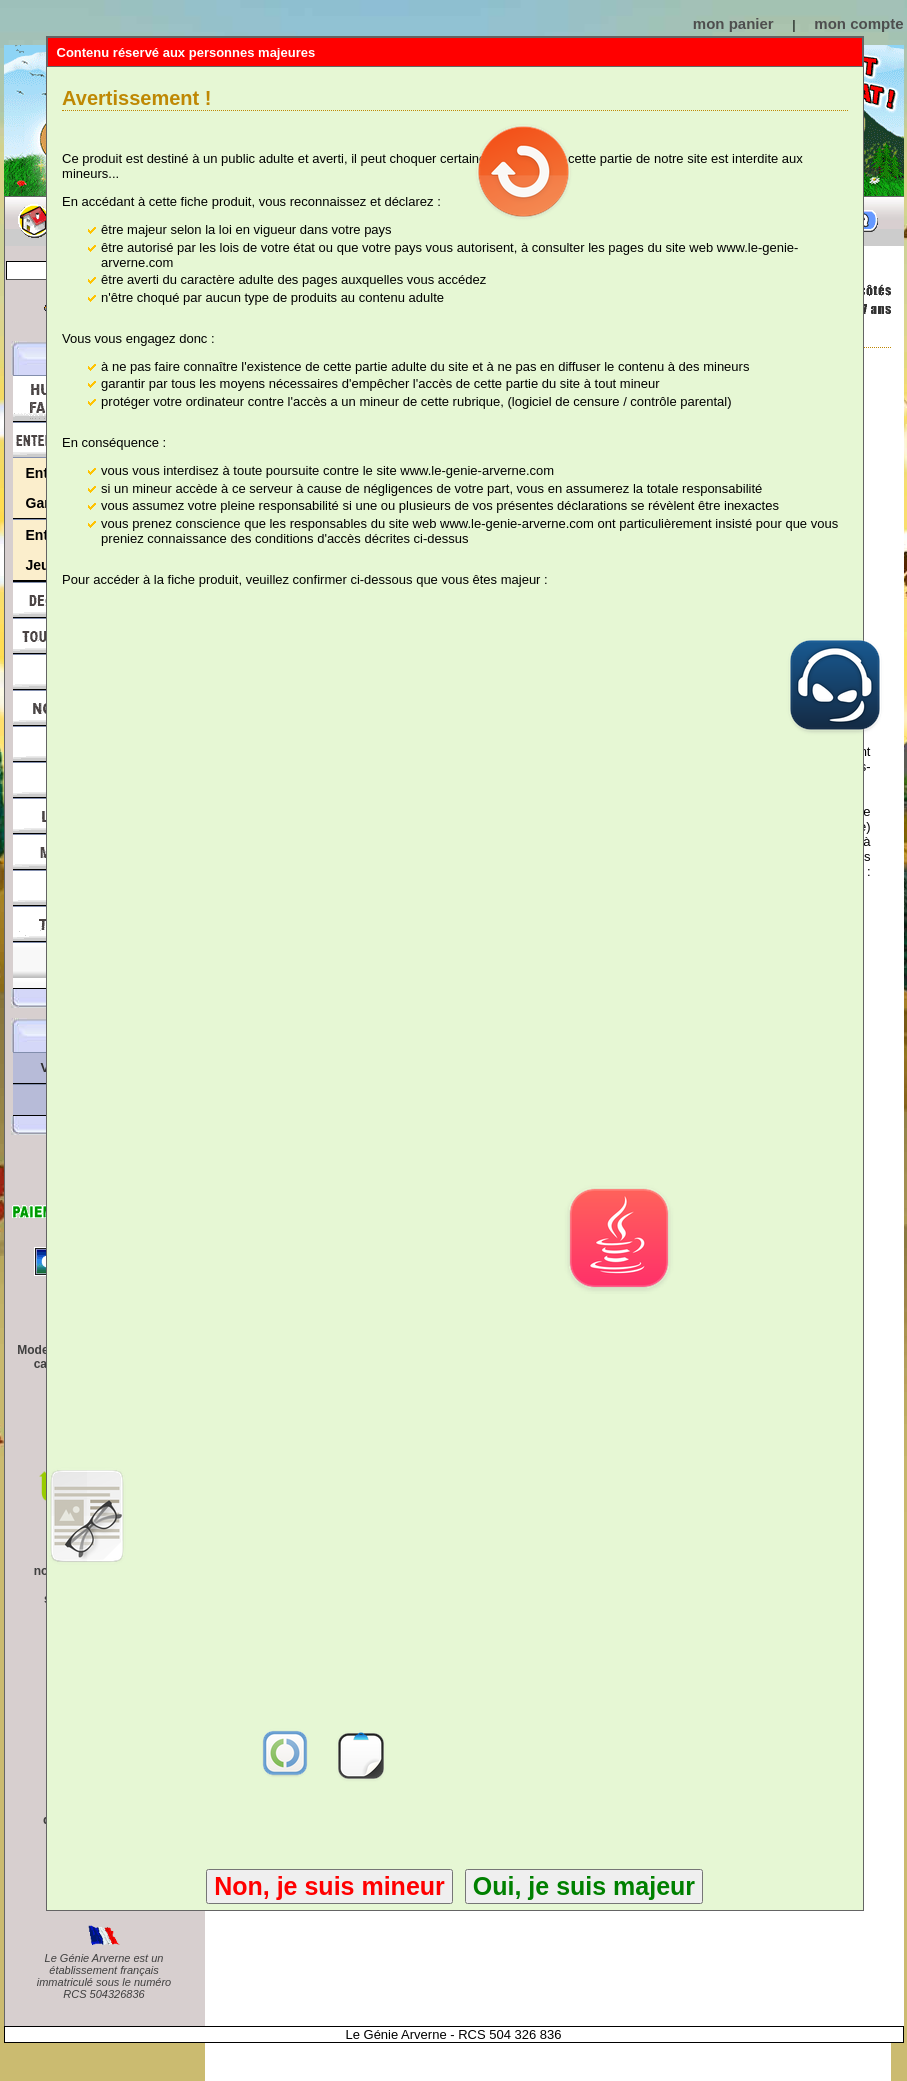 This screenshot has width=907, height=2081. Describe the element at coordinates (619, 1238) in the screenshot. I see `launch java application` at that location.